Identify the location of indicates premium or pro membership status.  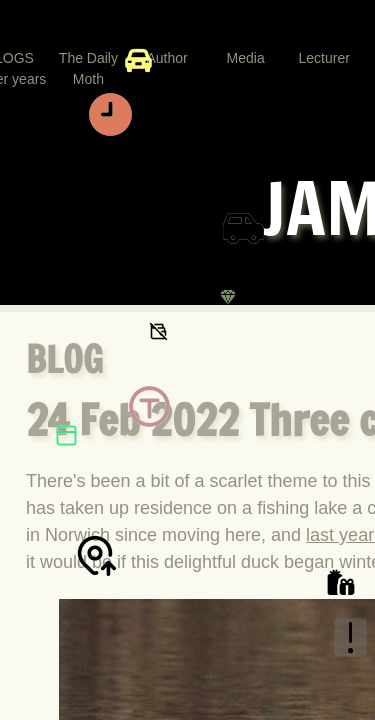
(228, 297).